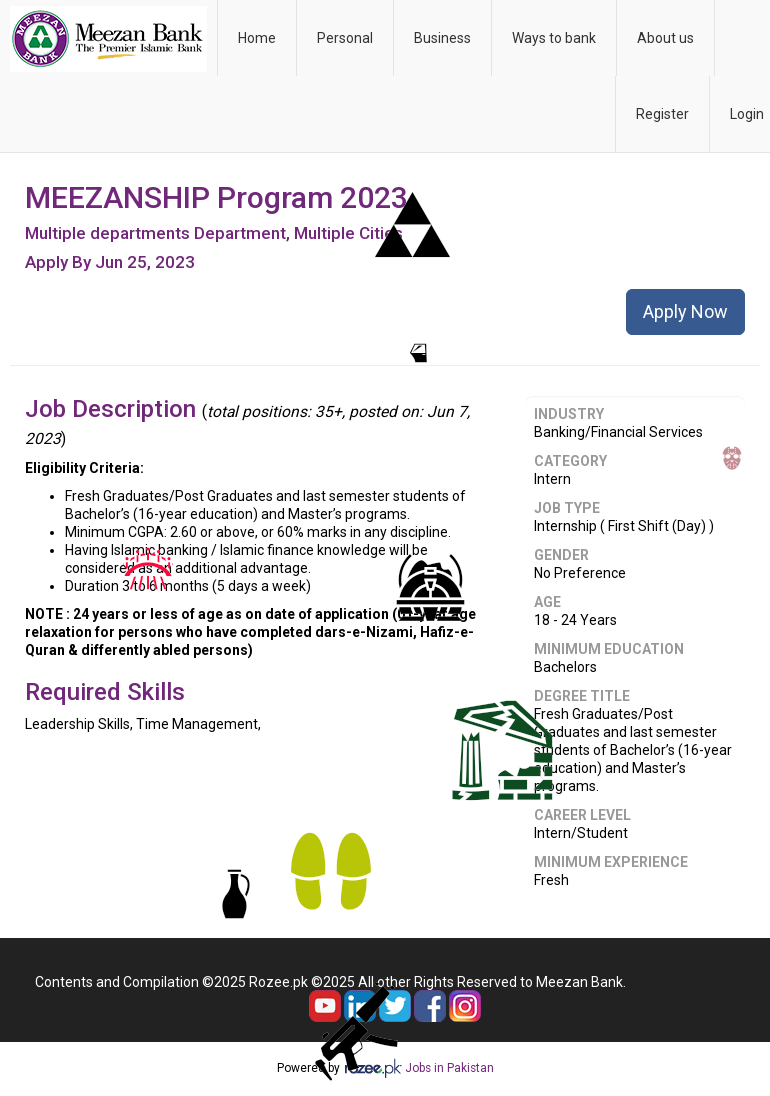 The height and width of the screenshot is (1096, 770). What do you see at coordinates (732, 458) in the screenshot?
I see `hockey mask icon for horror or slasher game genre` at bounding box center [732, 458].